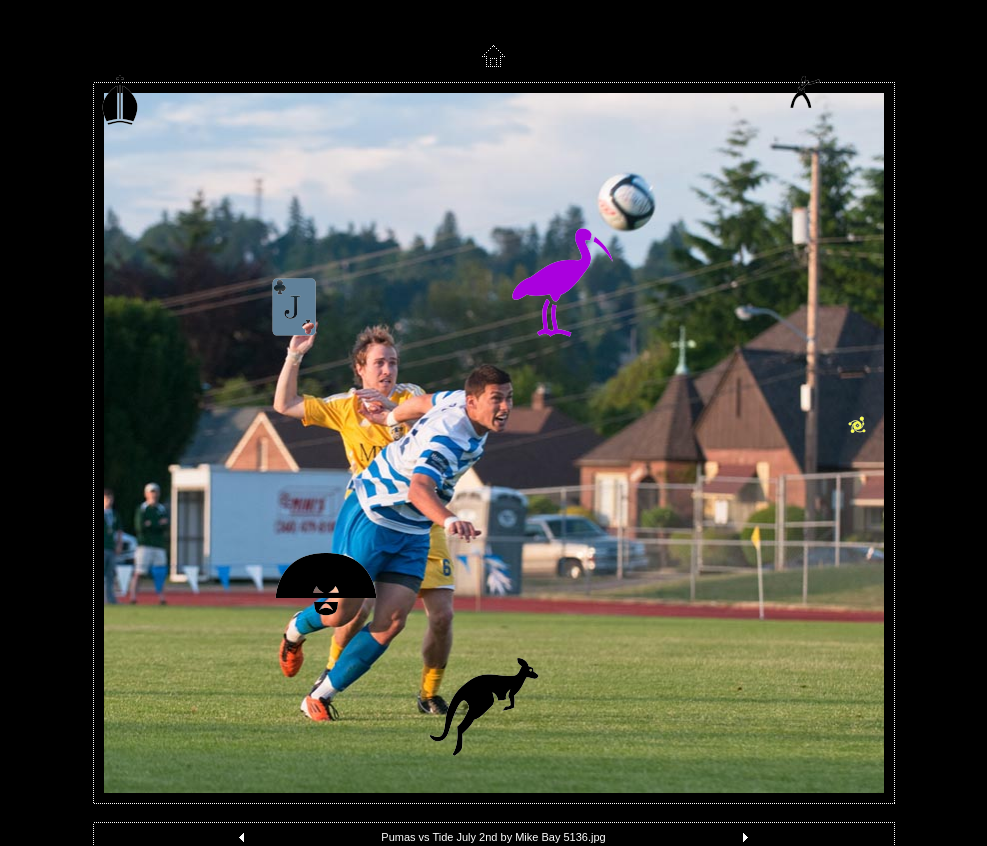  Describe the element at coordinates (562, 282) in the screenshot. I see `ibis bird icon for wildlife or nature category` at that location.